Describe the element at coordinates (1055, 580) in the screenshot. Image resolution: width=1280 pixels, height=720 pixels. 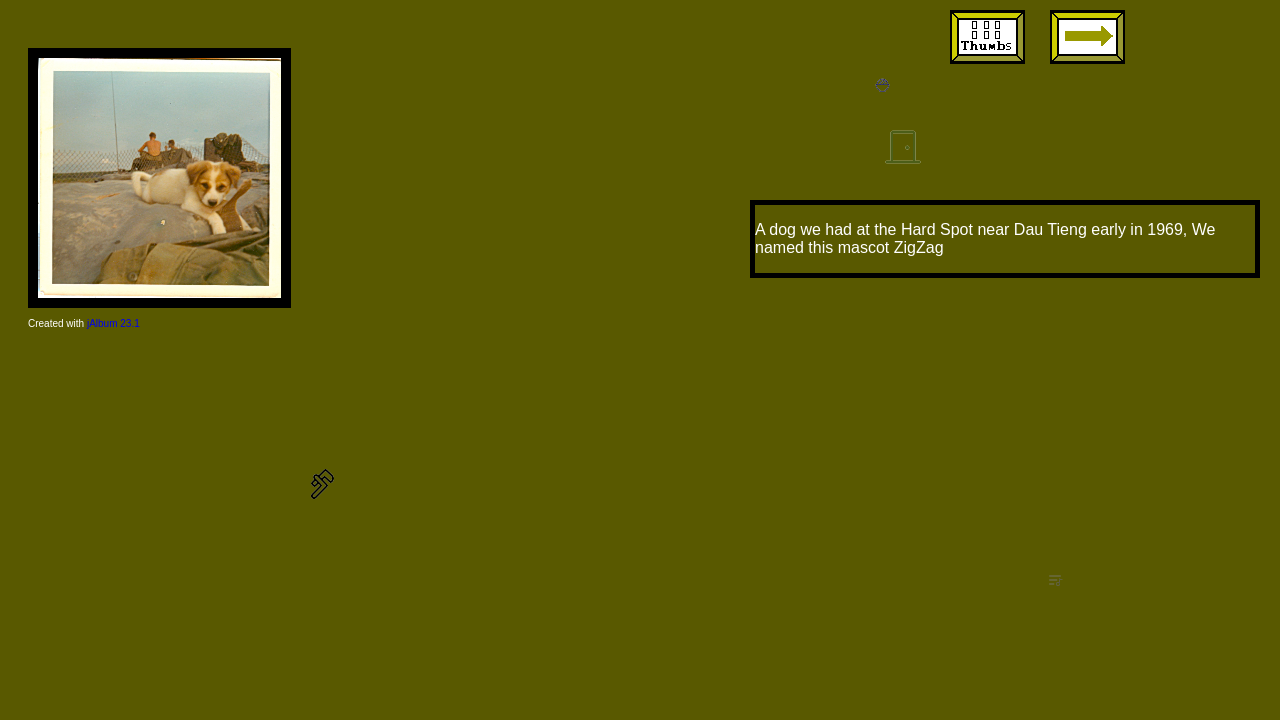
I see `view your music playlist` at that location.